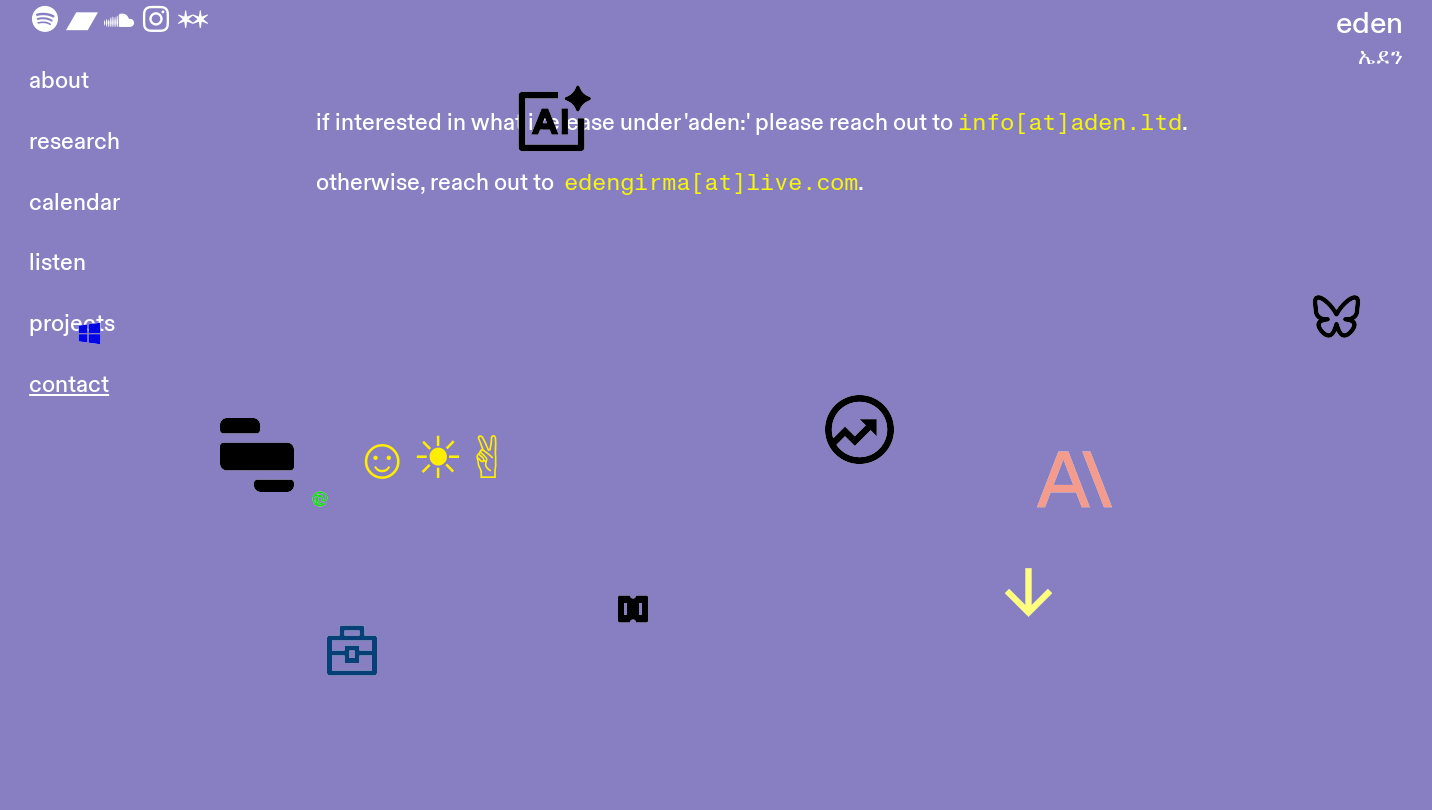 The width and height of the screenshot is (1432, 810). I want to click on open Microsoft Edge browser, so click(320, 499).